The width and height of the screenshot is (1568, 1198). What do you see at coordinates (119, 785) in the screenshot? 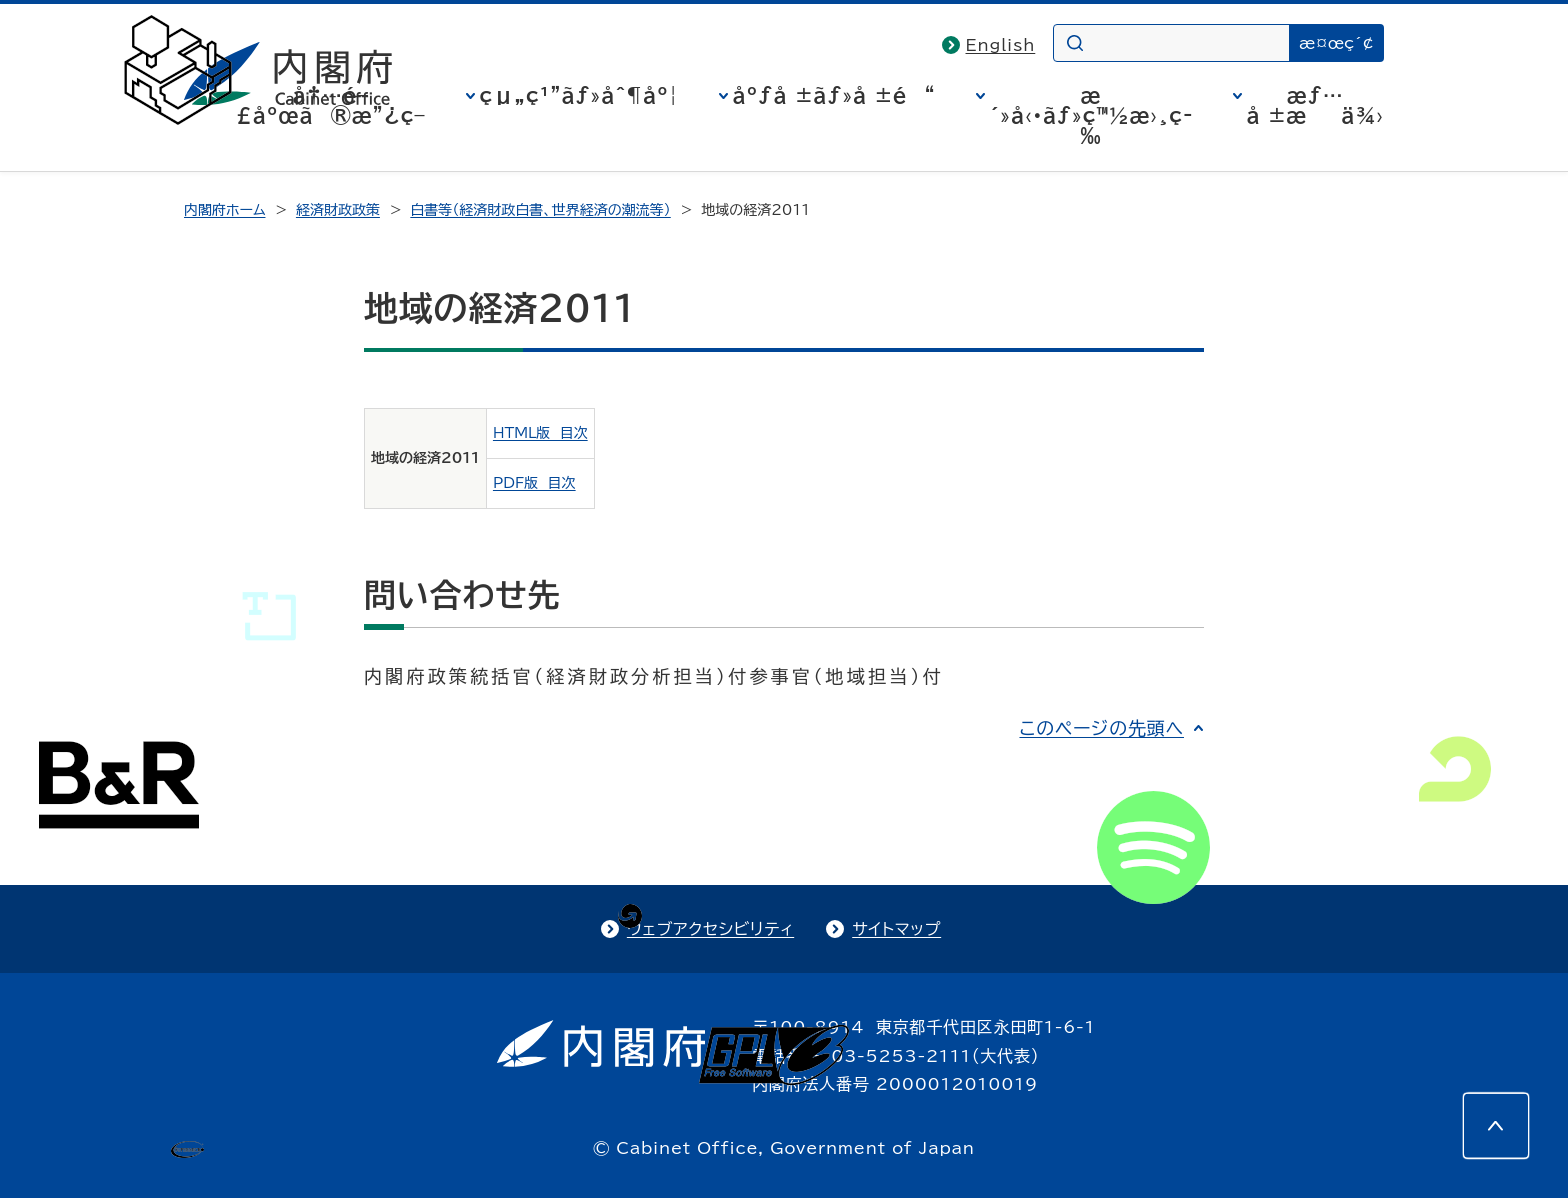
I see `B&R Automation company logo` at bounding box center [119, 785].